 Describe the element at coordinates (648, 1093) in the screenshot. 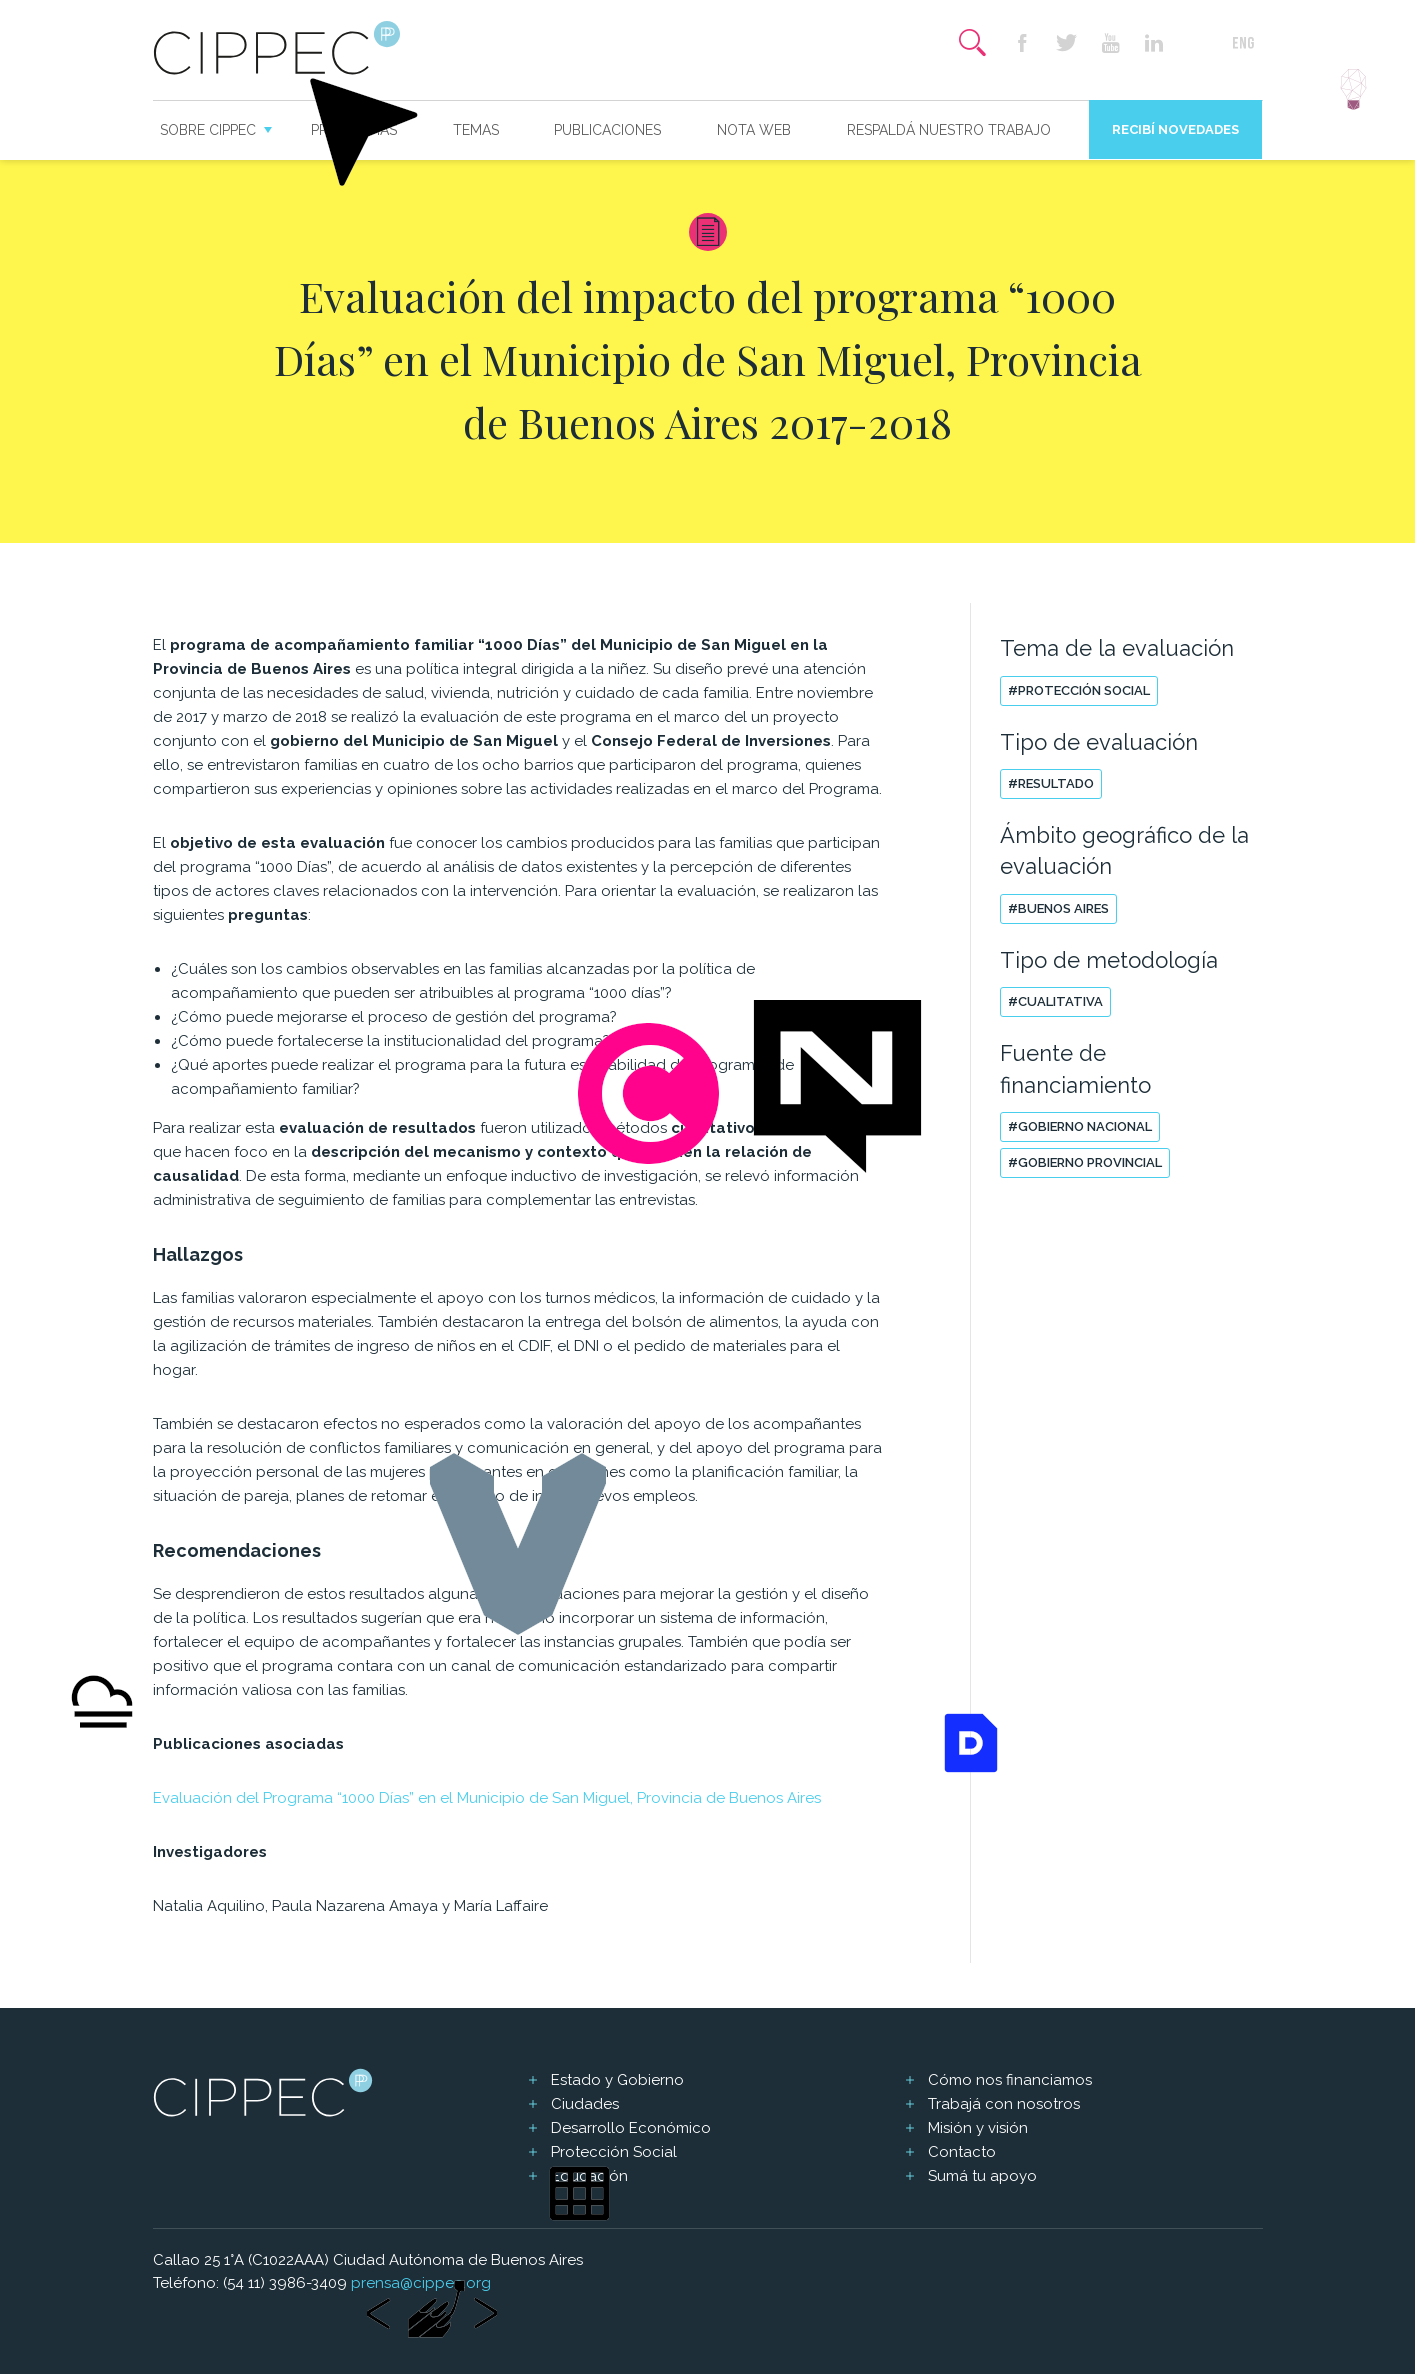

I see `Cloudera company logo` at that location.